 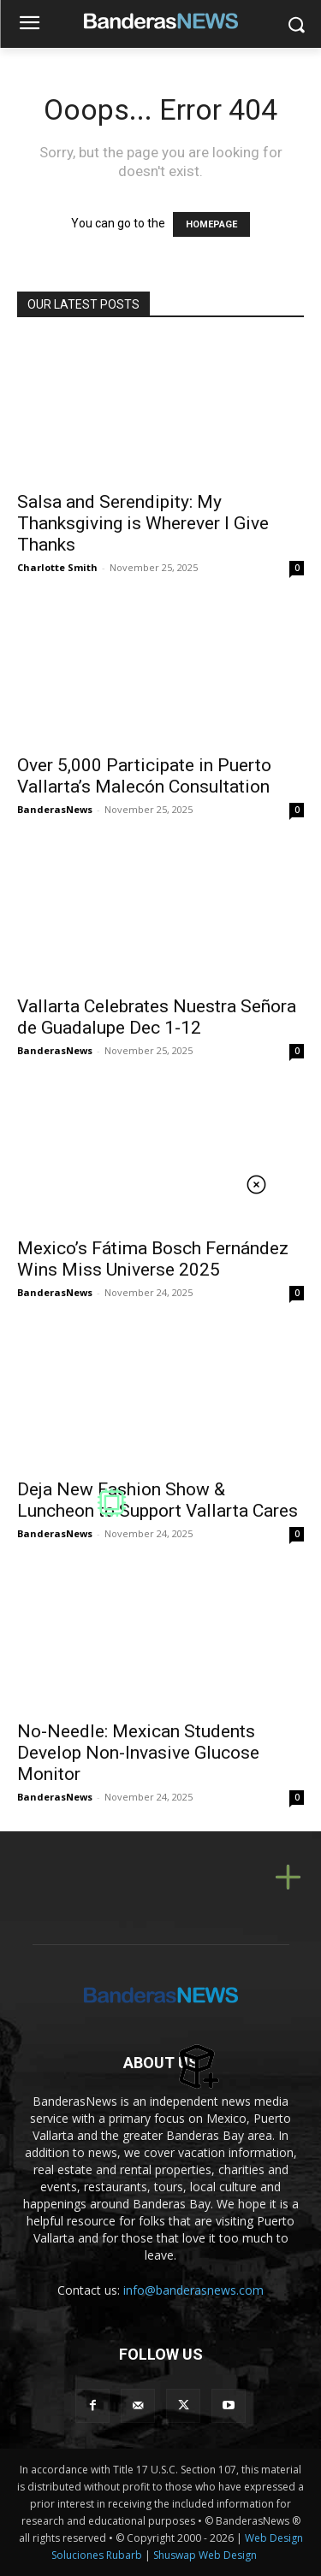 I want to click on add a new 3D object or model, so click(x=197, y=2066).